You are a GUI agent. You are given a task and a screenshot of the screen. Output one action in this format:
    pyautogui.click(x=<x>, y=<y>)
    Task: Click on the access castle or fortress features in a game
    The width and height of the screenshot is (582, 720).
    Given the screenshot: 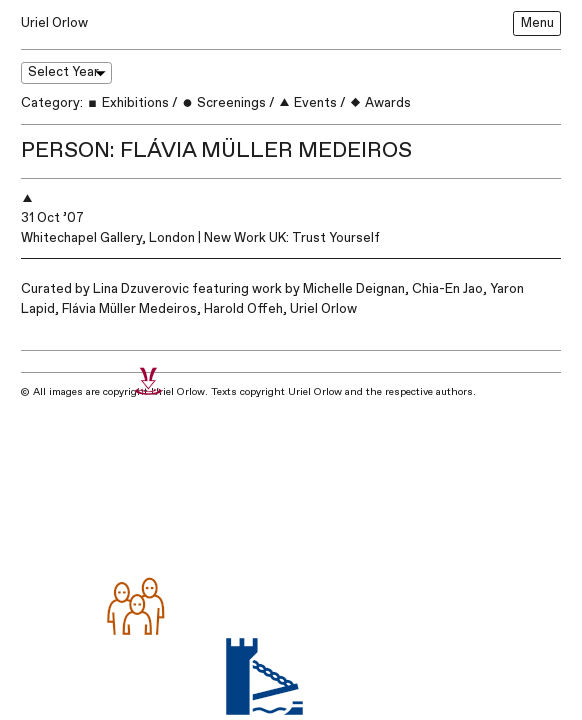 What is the action you would take?
    pyautogui.click(x=264, y=676)
    